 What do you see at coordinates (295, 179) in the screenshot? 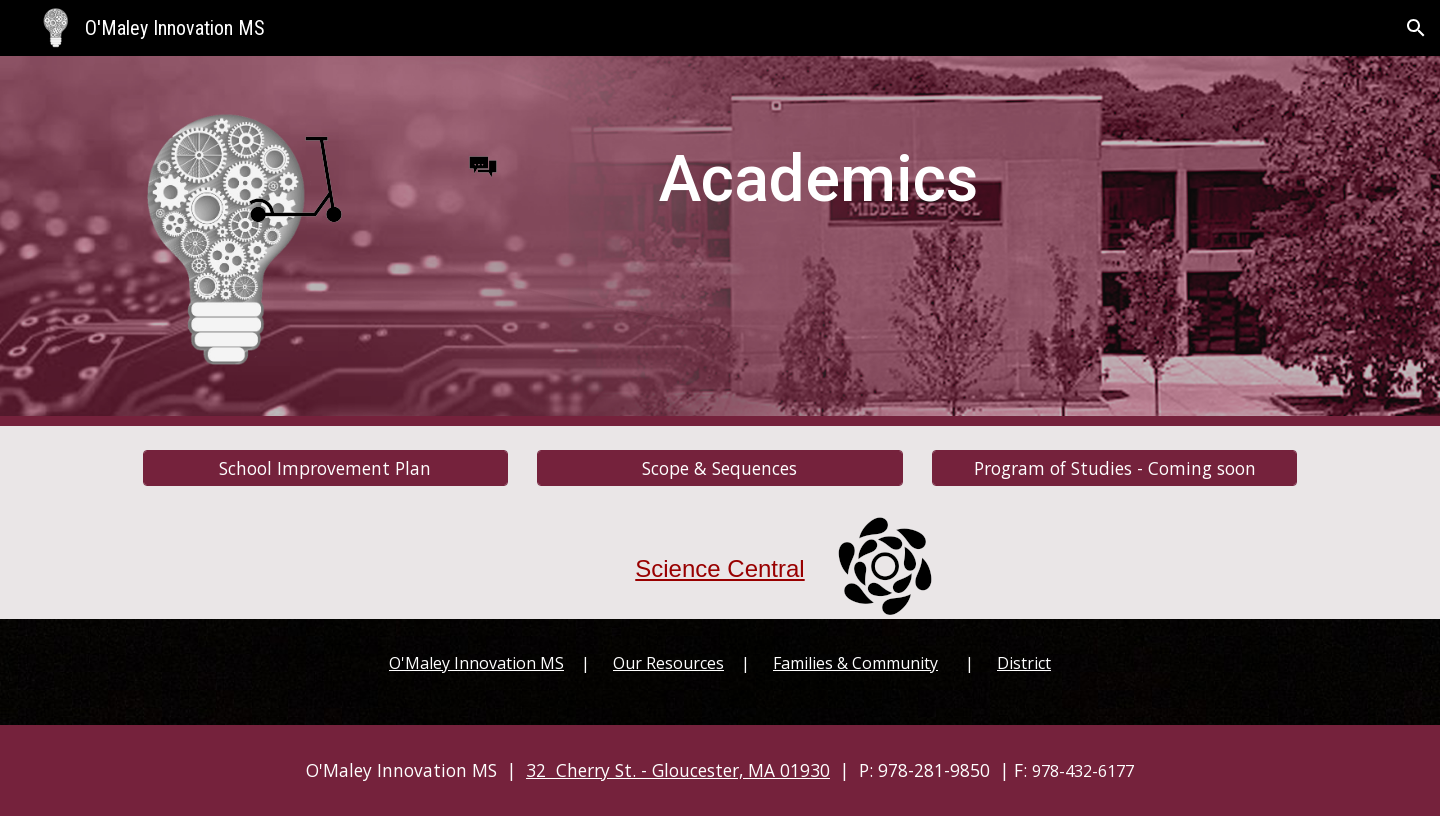
I see `select kick scooter as transportation mode` at bounding box center [295, 179].